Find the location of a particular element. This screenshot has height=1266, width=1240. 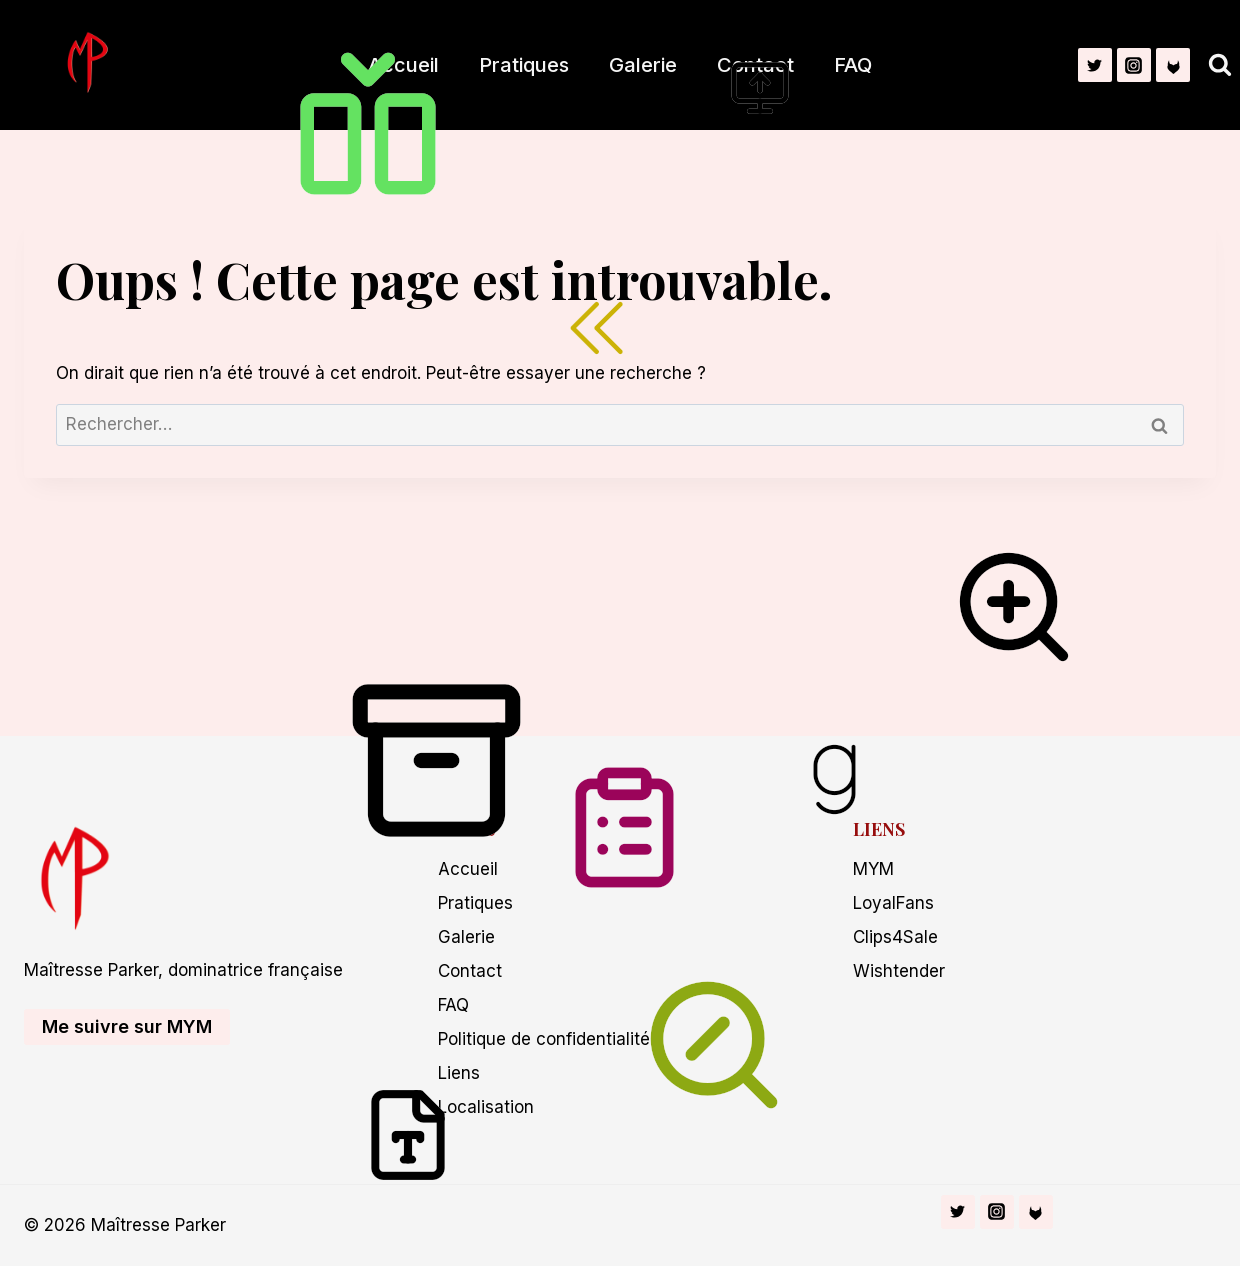

view text or document file type is located at coordinates (408, 1135).